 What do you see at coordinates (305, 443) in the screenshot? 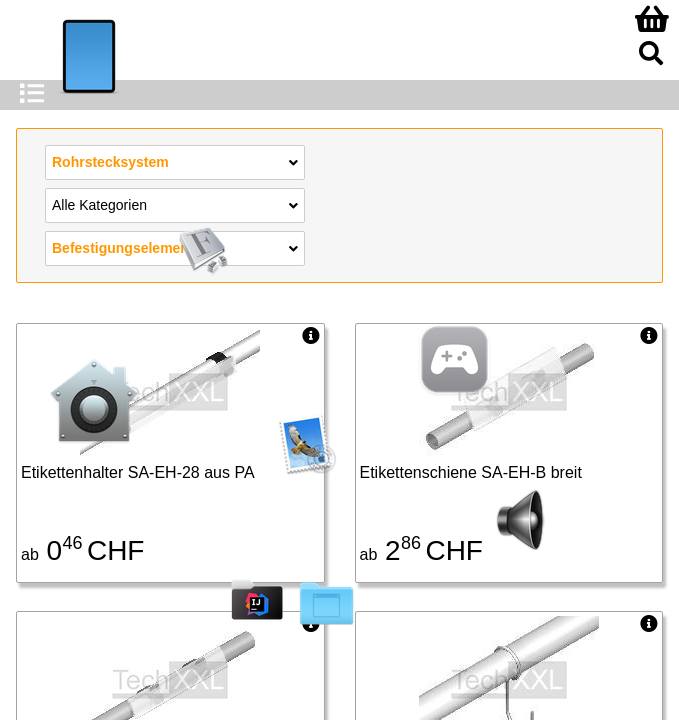
I see `share content via email` at bounding box center [305, 443].